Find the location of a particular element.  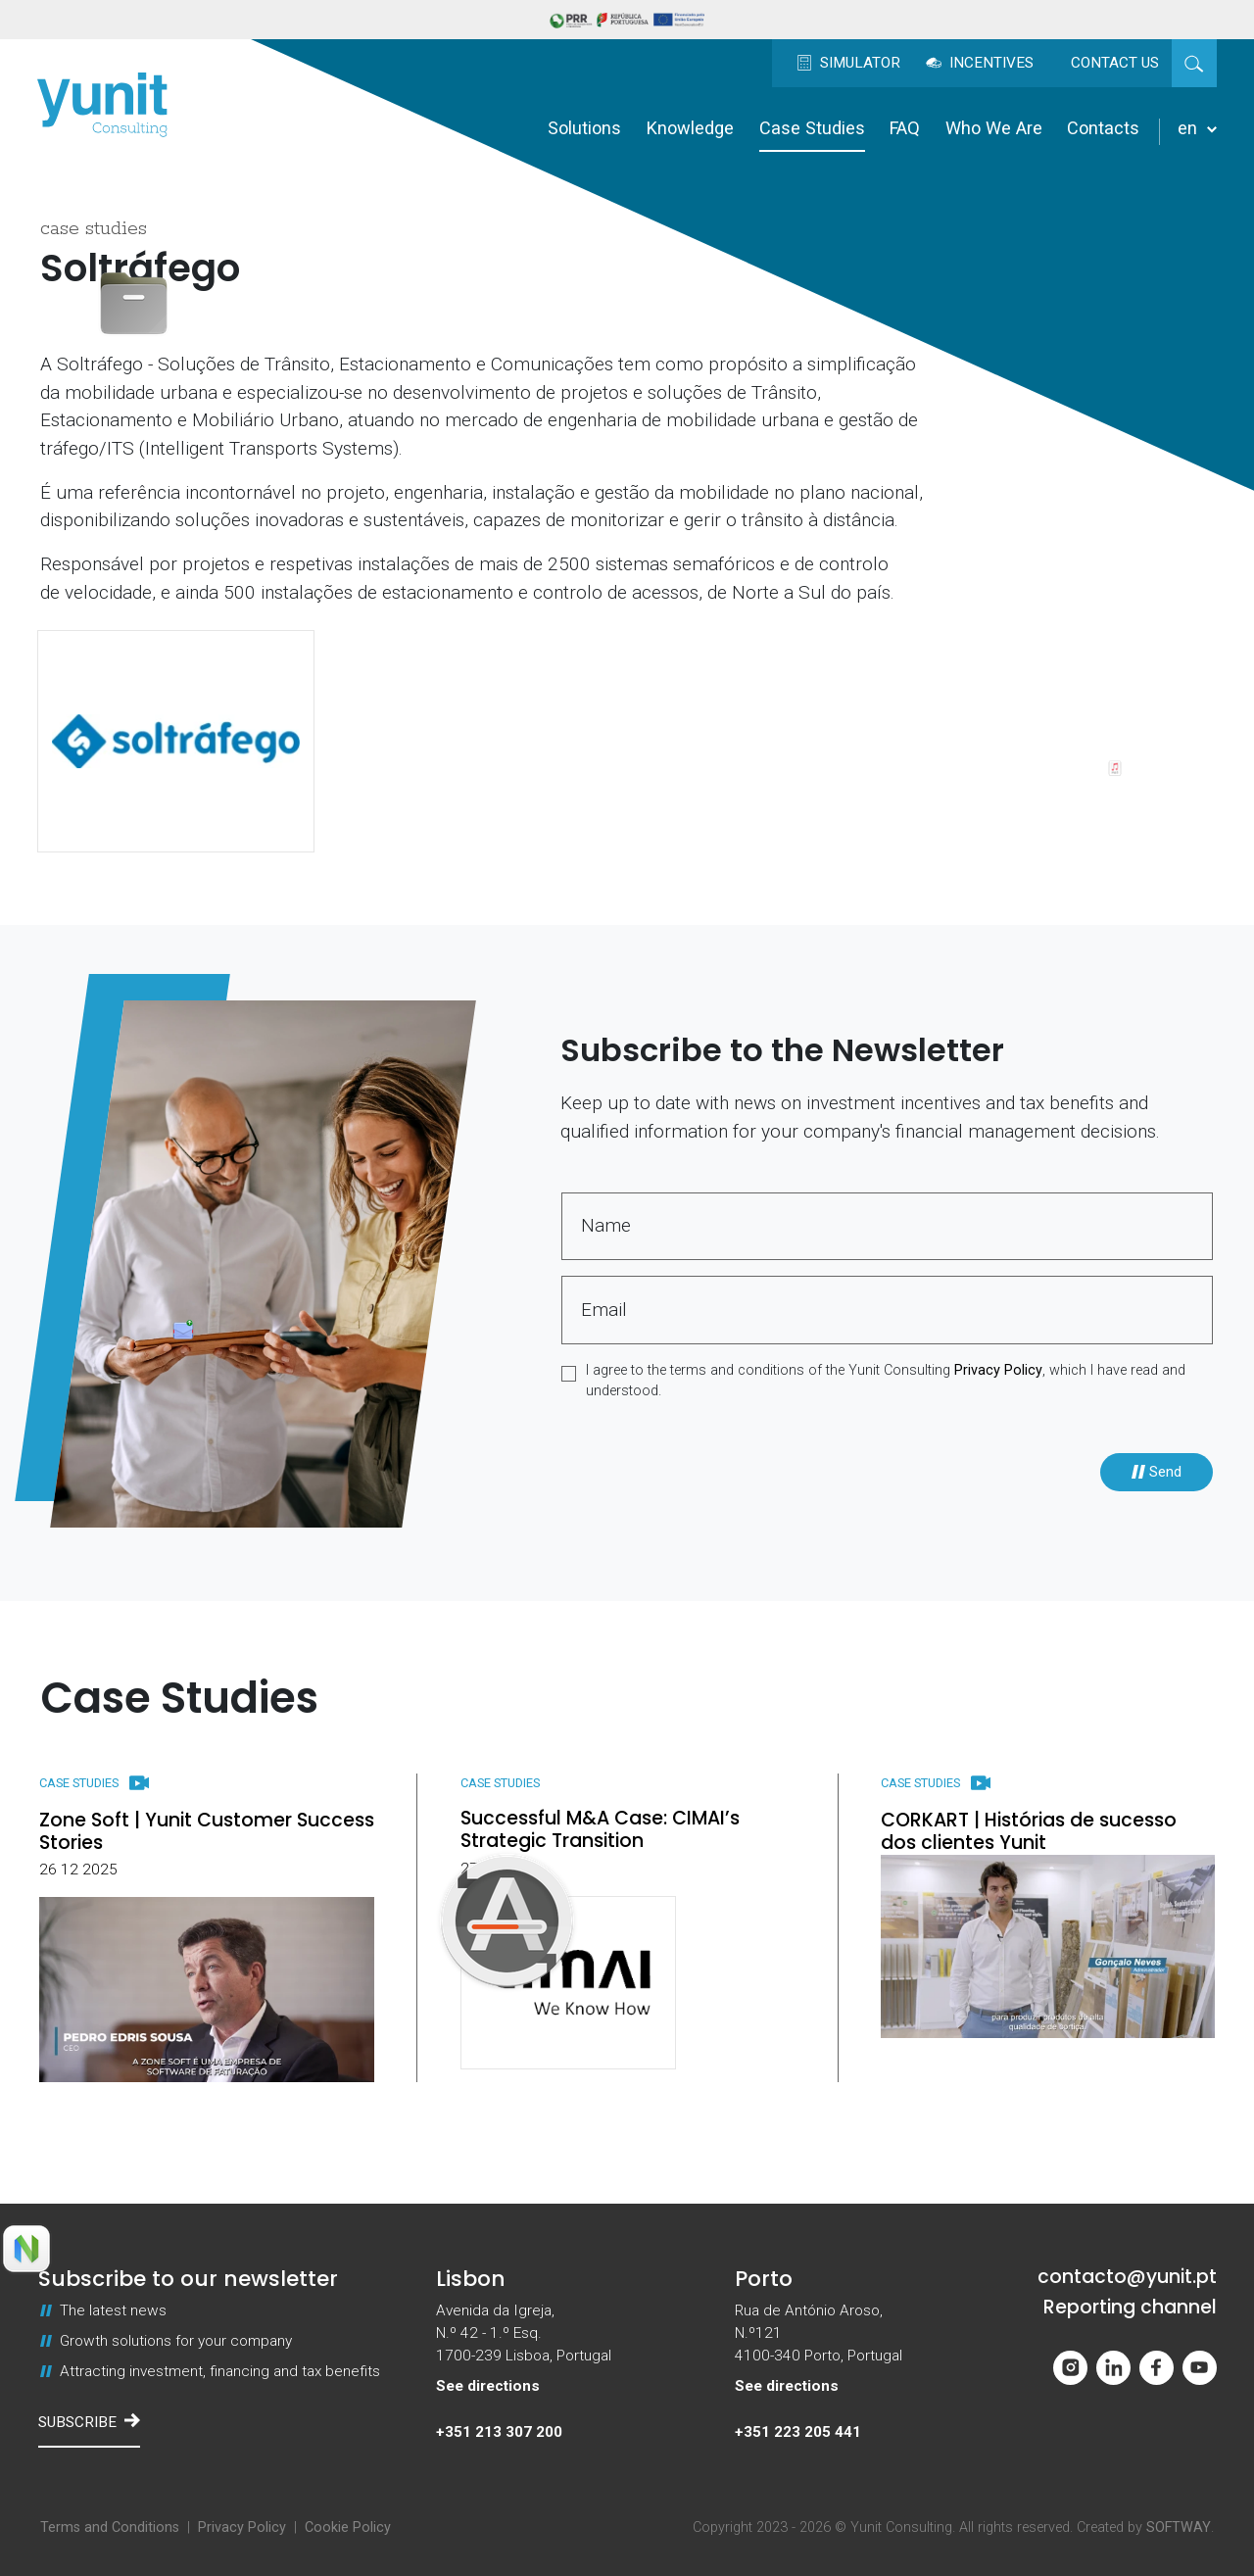

message sent successfully is located at coordinates (183, 1331).